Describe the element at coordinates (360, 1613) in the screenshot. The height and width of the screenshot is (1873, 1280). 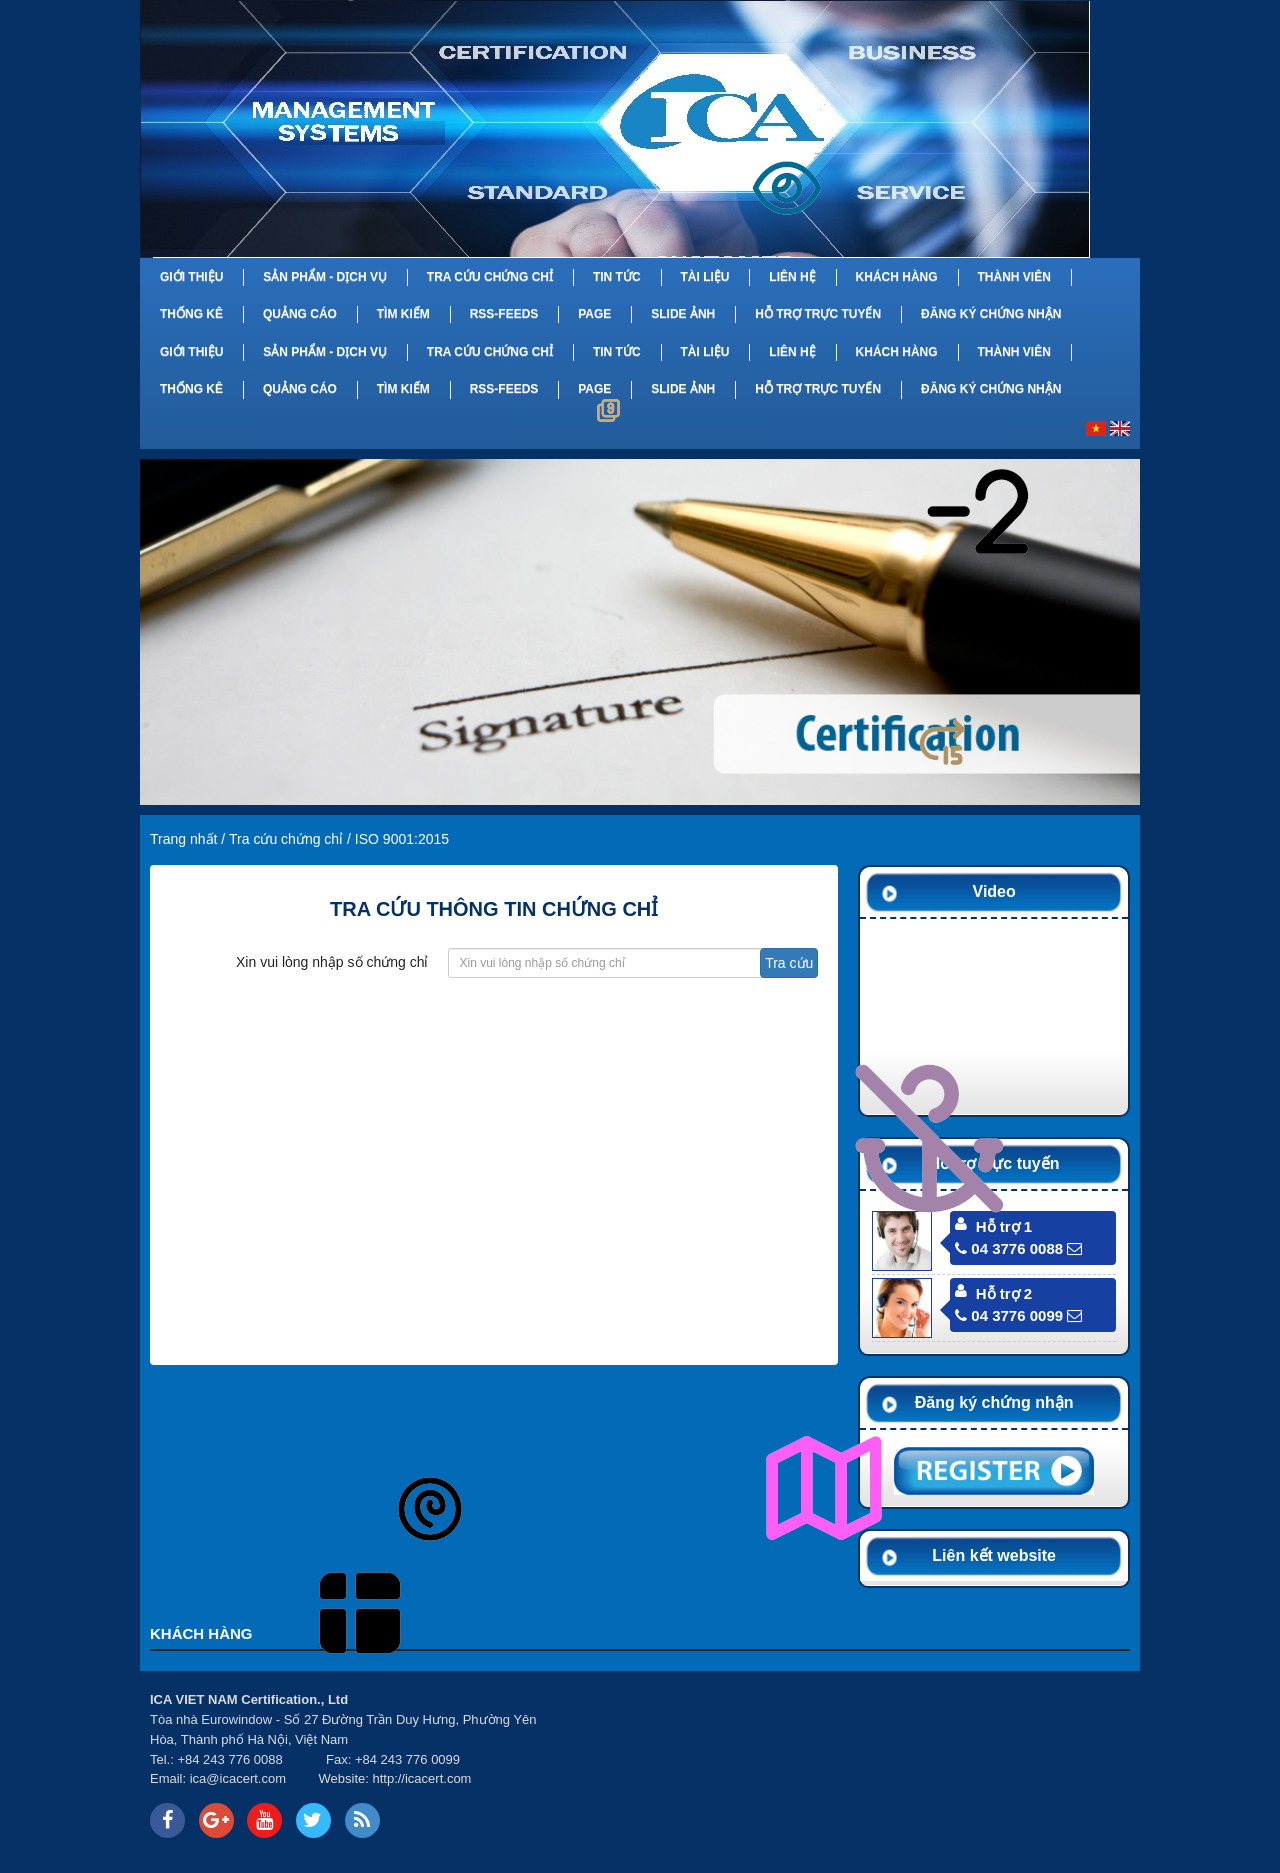
I see `view data in table format` at that location.